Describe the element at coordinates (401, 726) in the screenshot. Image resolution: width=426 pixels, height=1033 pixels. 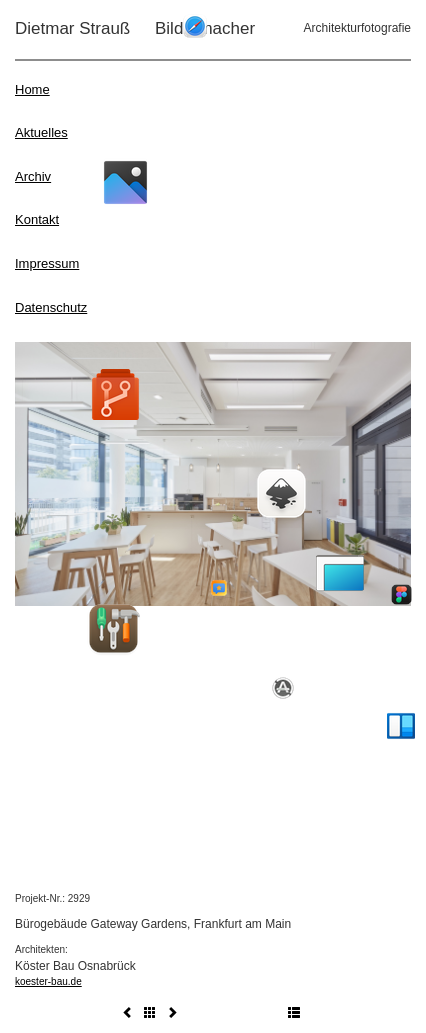
I see `open the widgets panel` at that location.